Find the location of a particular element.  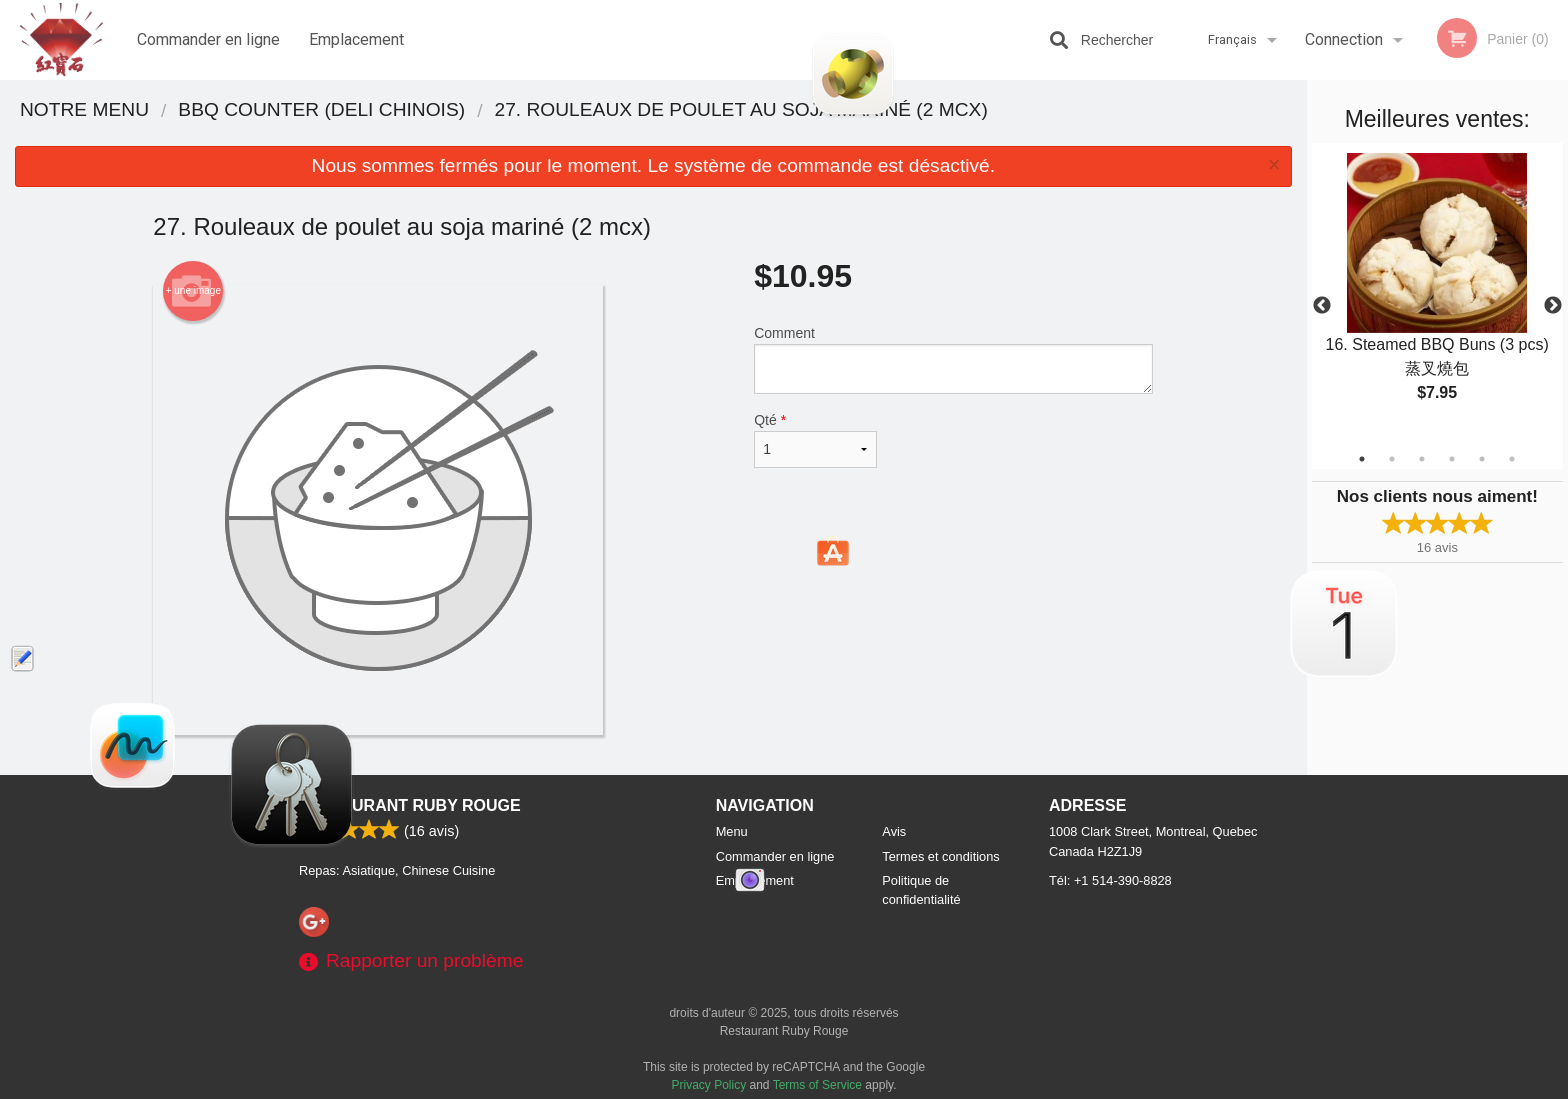

open text editor application is located at coordinates (22, 658).